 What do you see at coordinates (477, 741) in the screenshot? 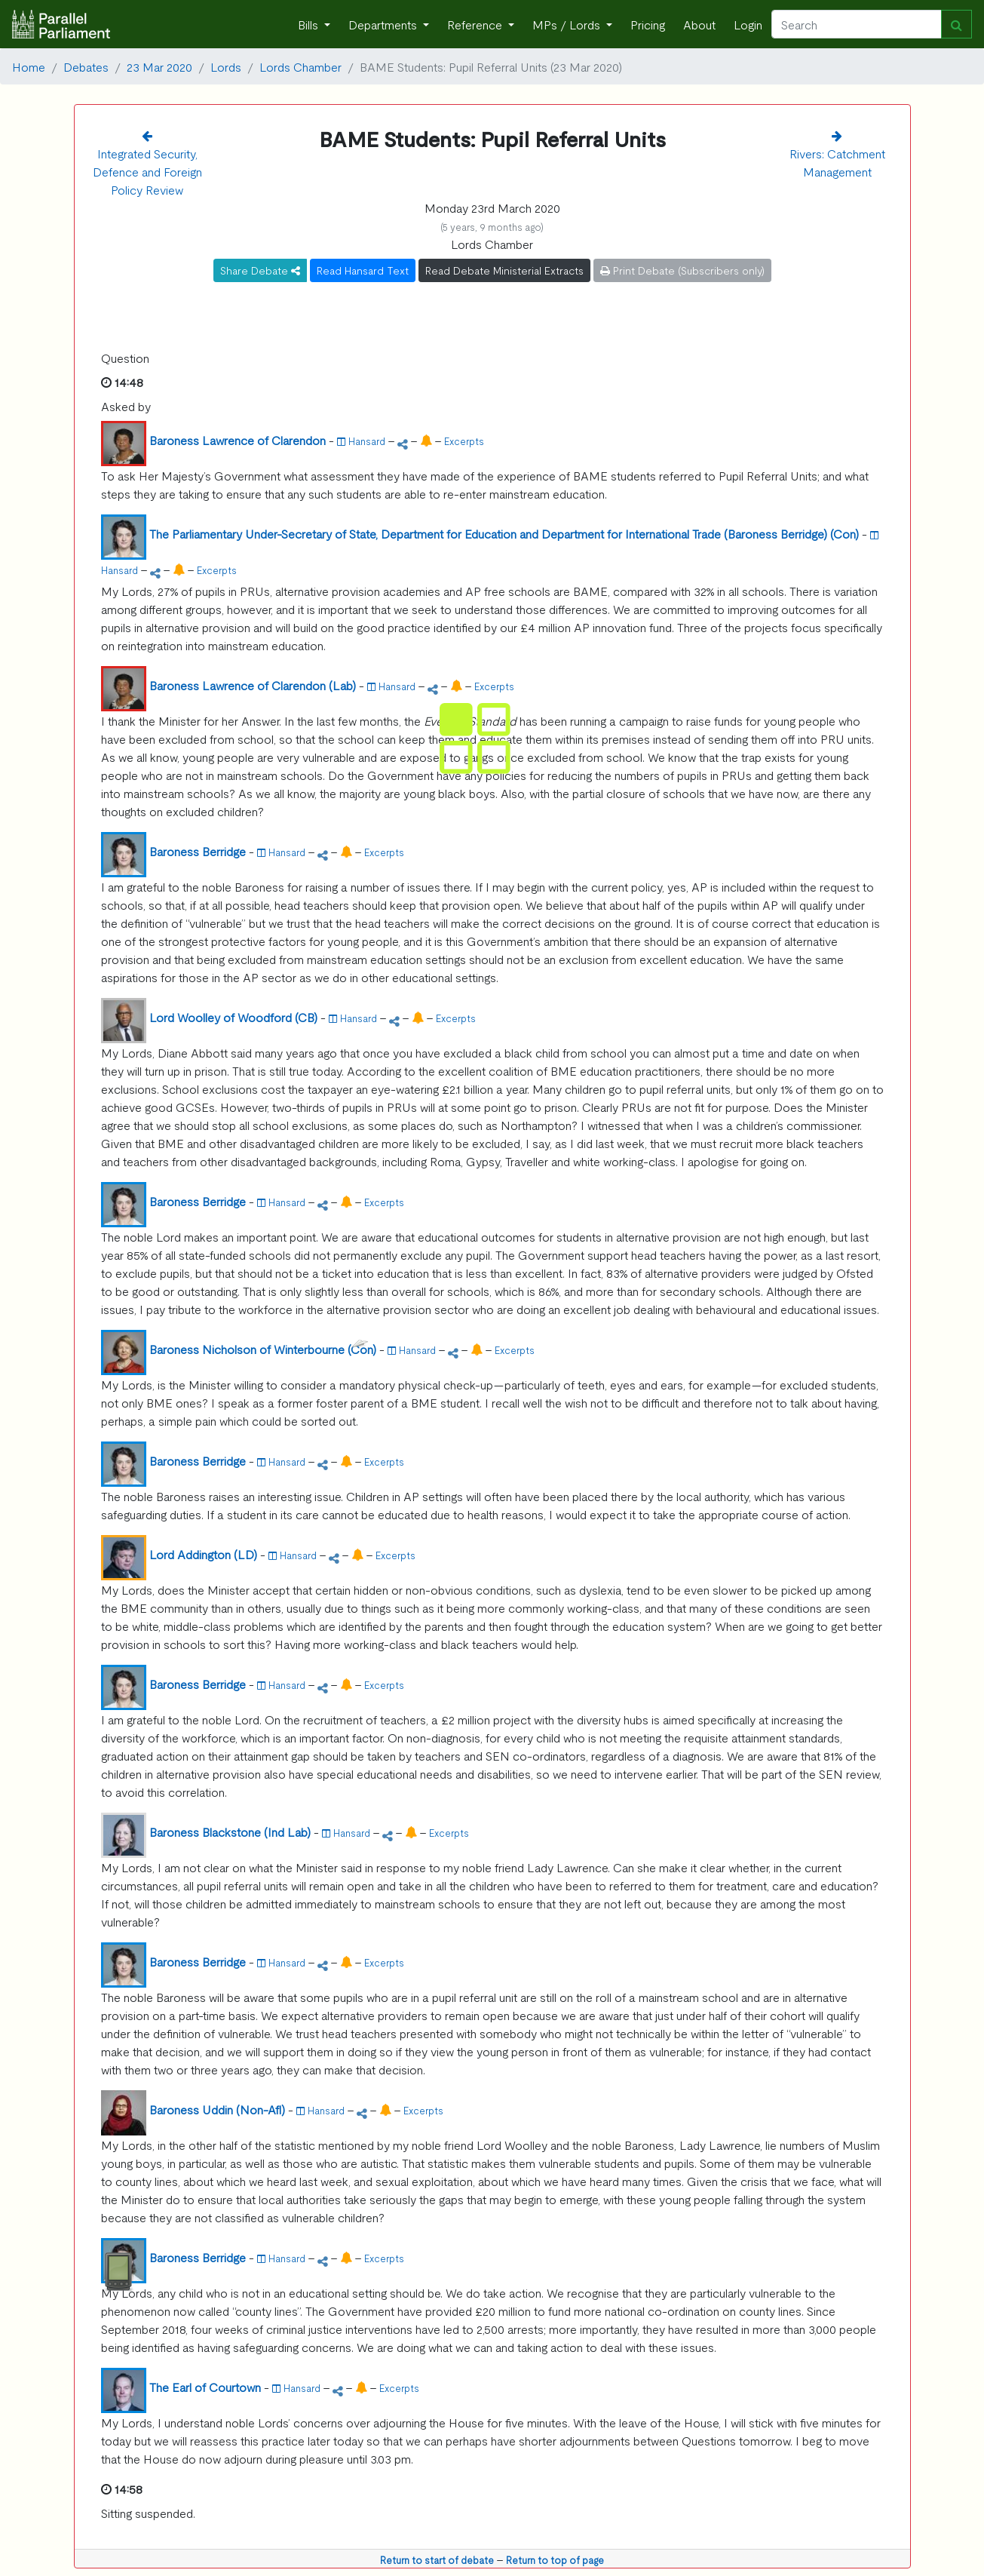
I see `access application preferences or settings` at bounding box center [477, 741].